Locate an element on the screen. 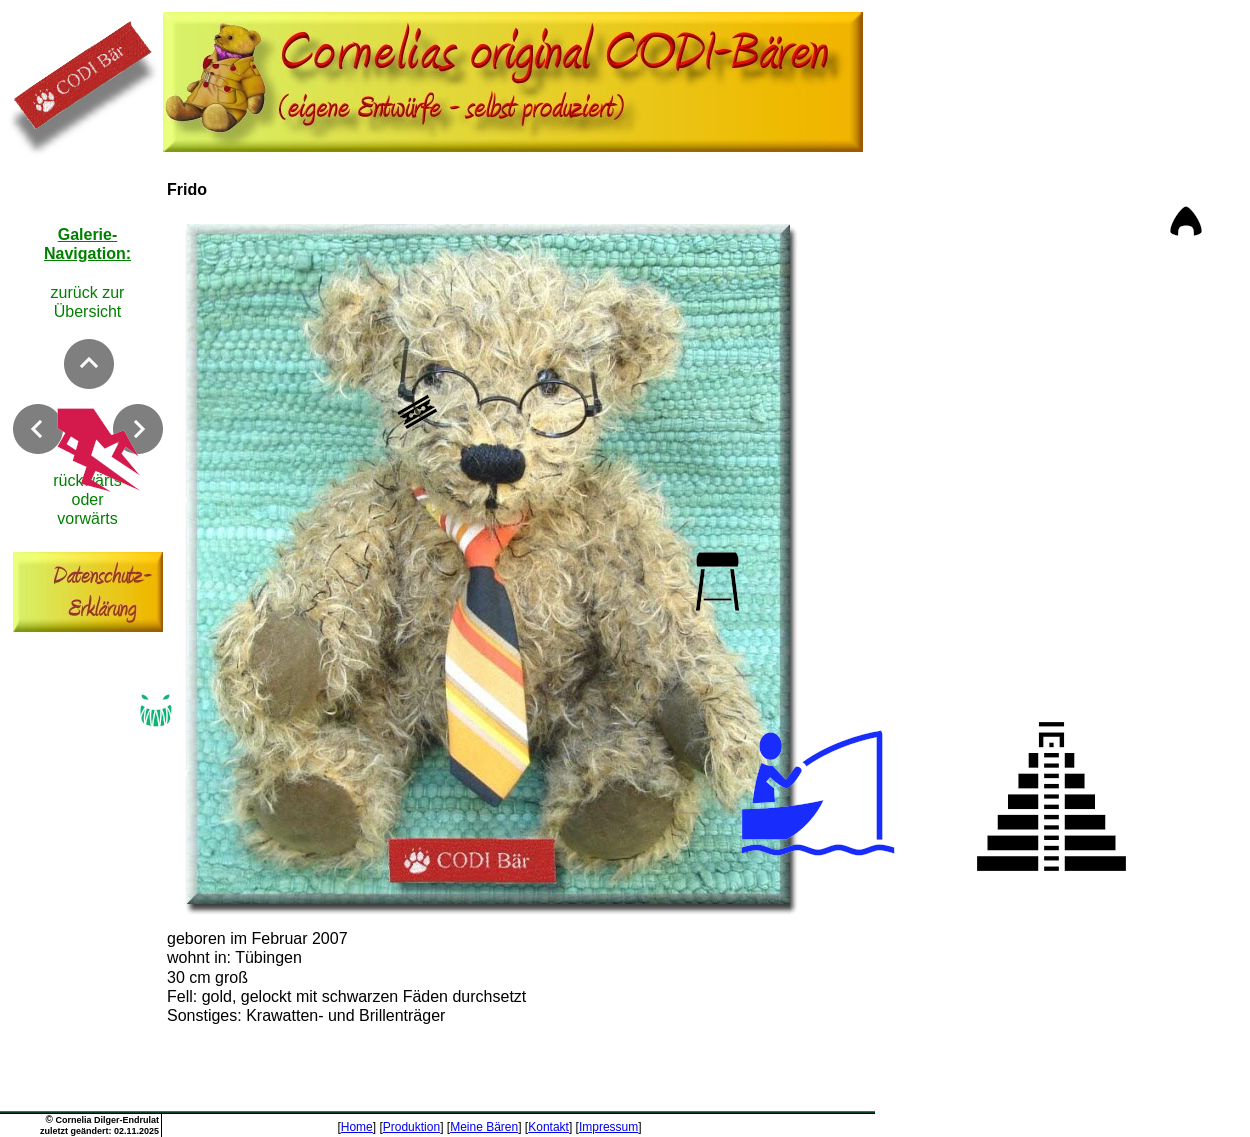 The image size is (1250, 1137). indicates a villain or enemy character is located at coordinates (155, 710).